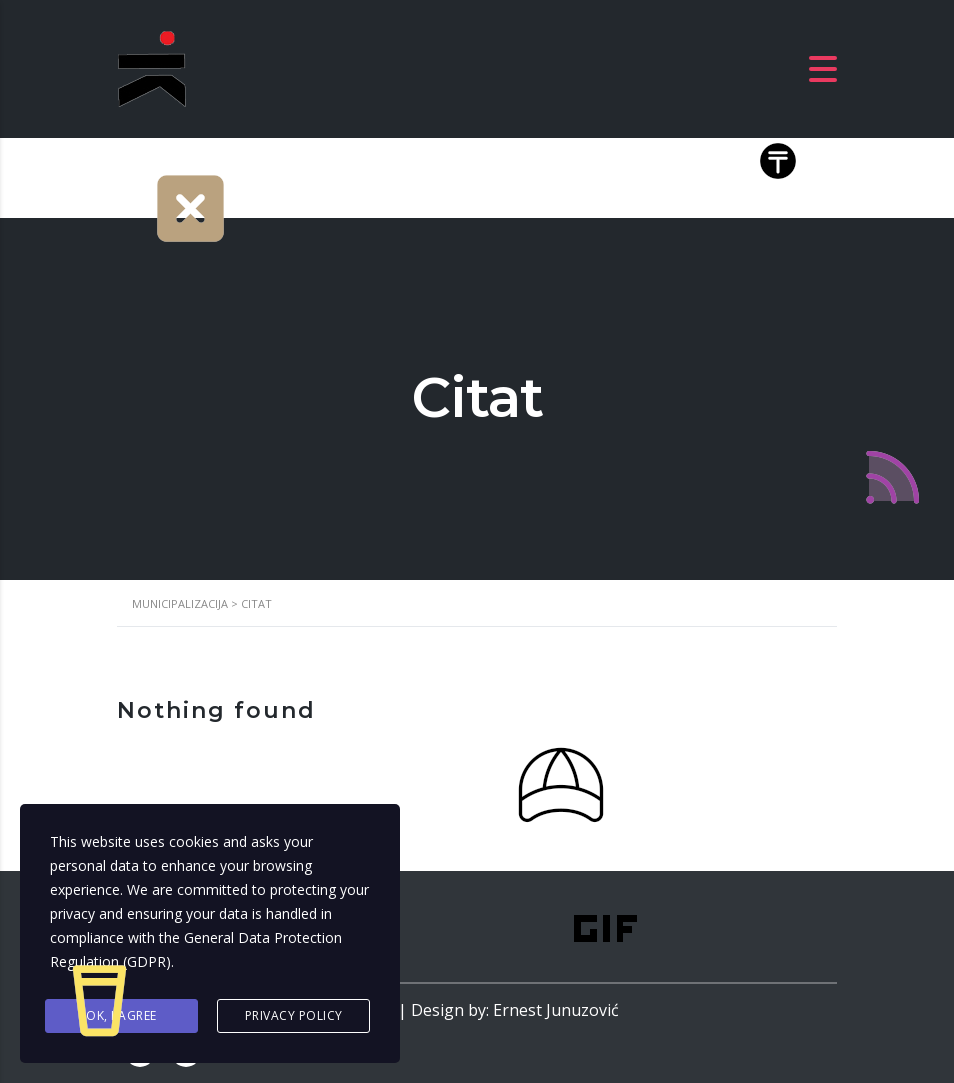 The image size is (954, 1083). I want to click on view nearby bars or pubs, so click(99, 999).